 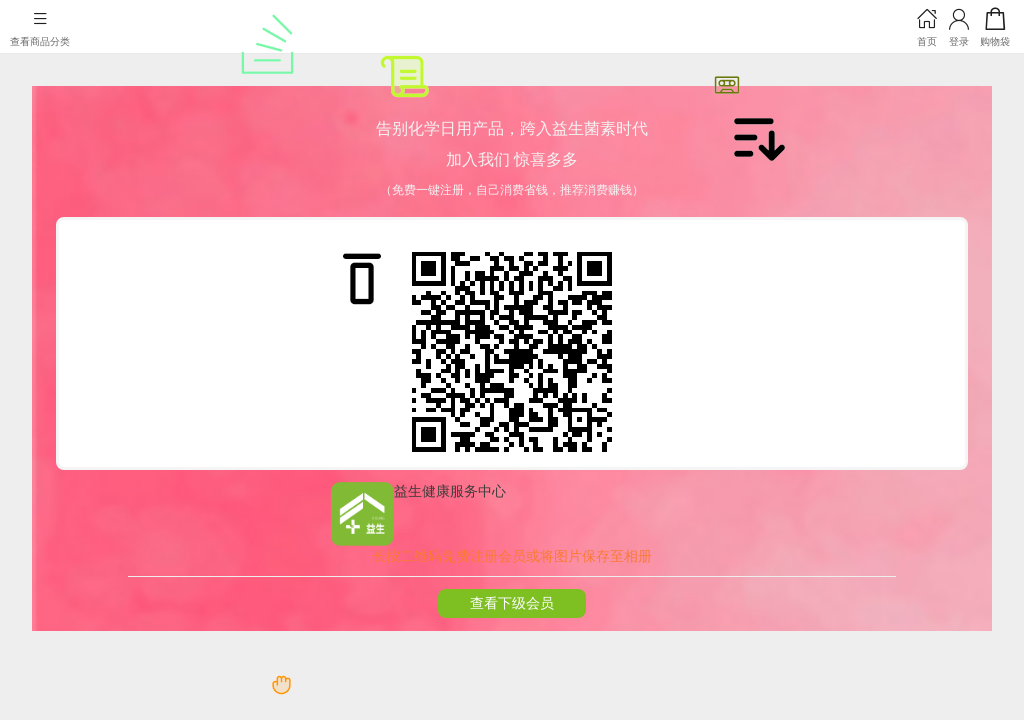 I want to click on align selected element to the top, so click(x=362, y=278).